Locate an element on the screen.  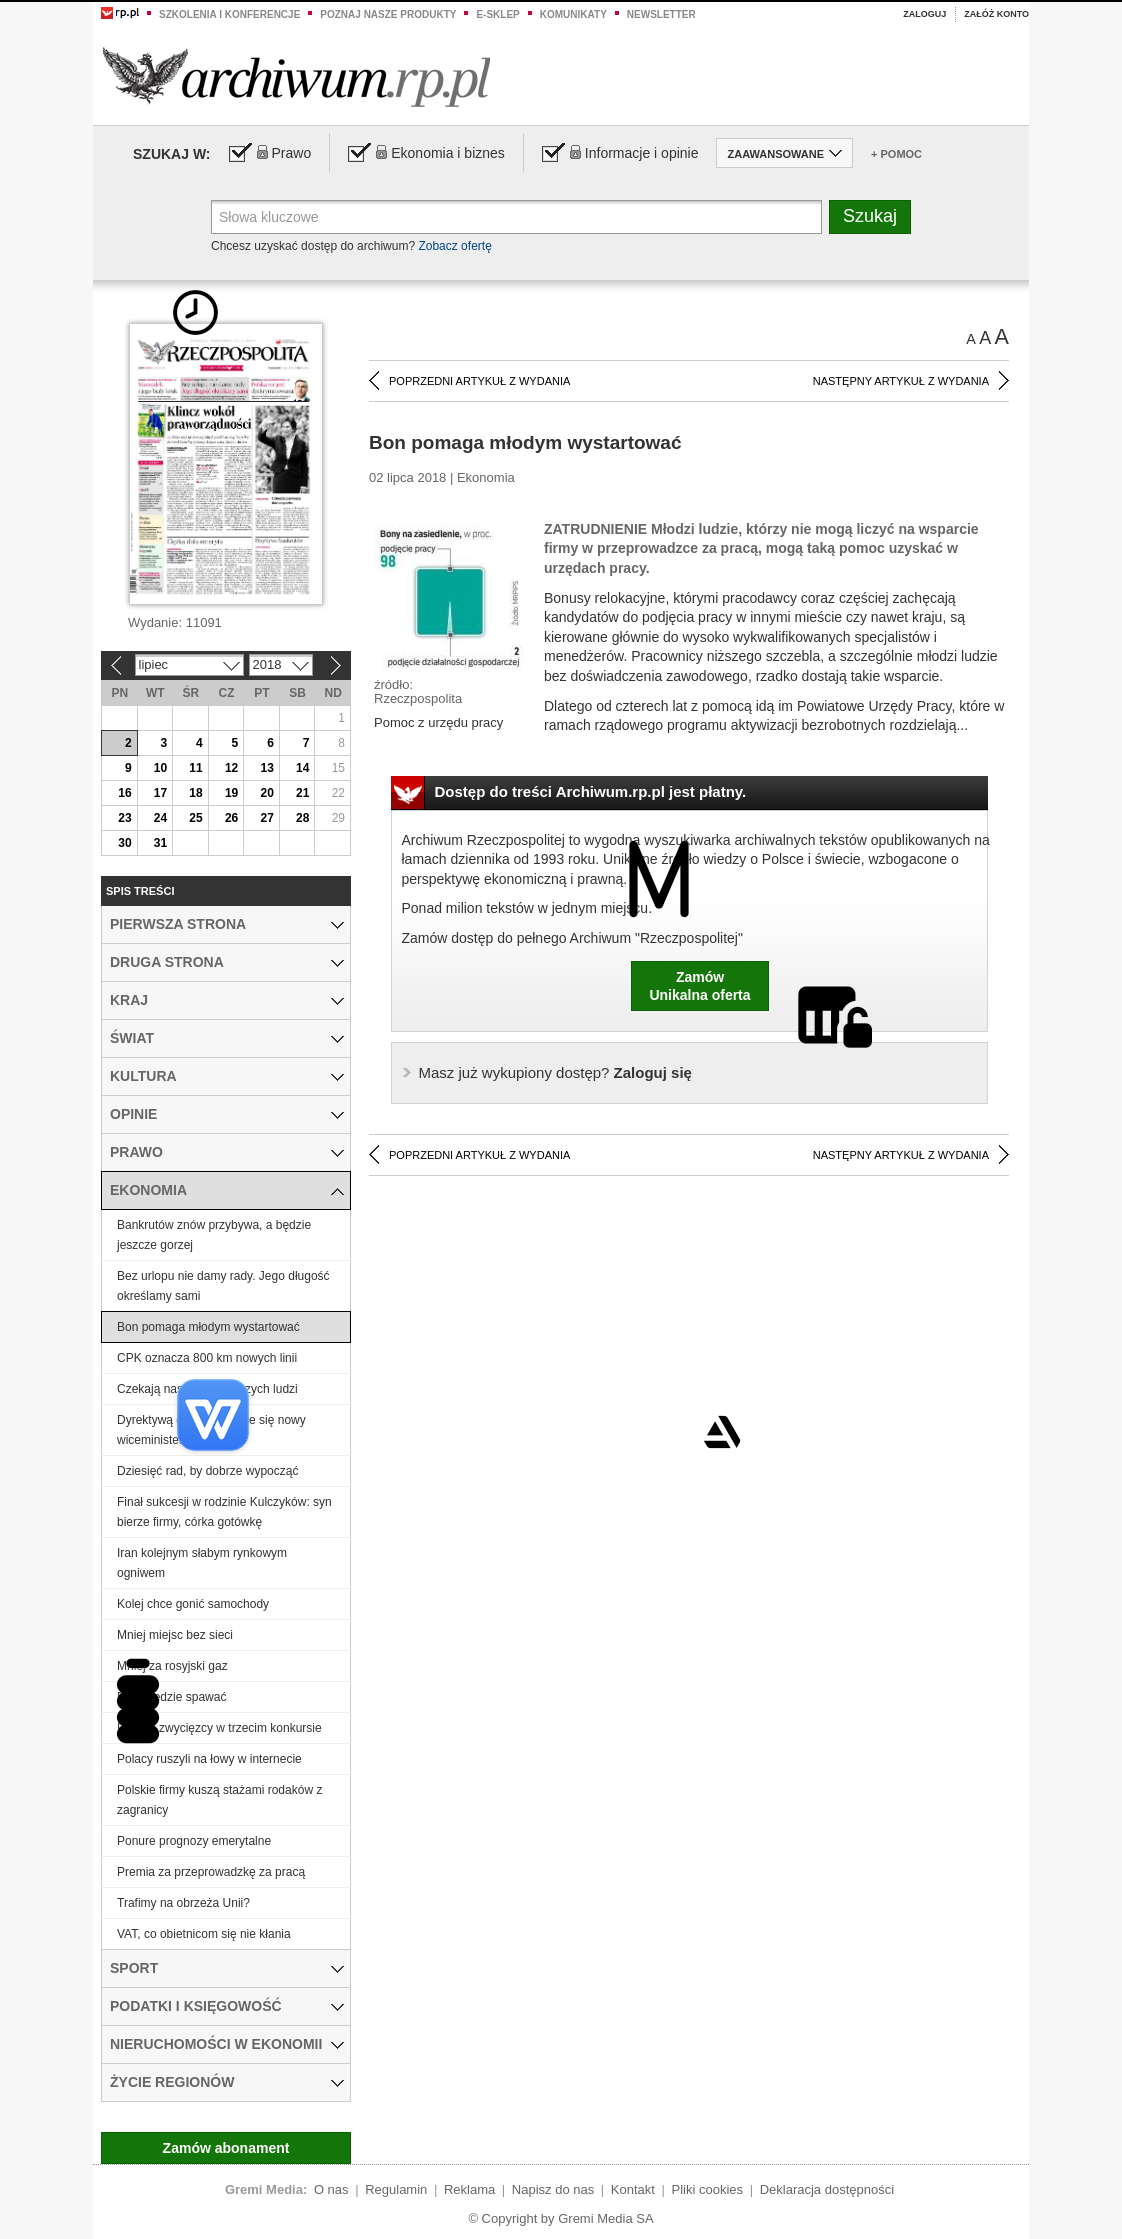
unlock a row in a table or spreadsheet is located at coordinates (831, 1015).